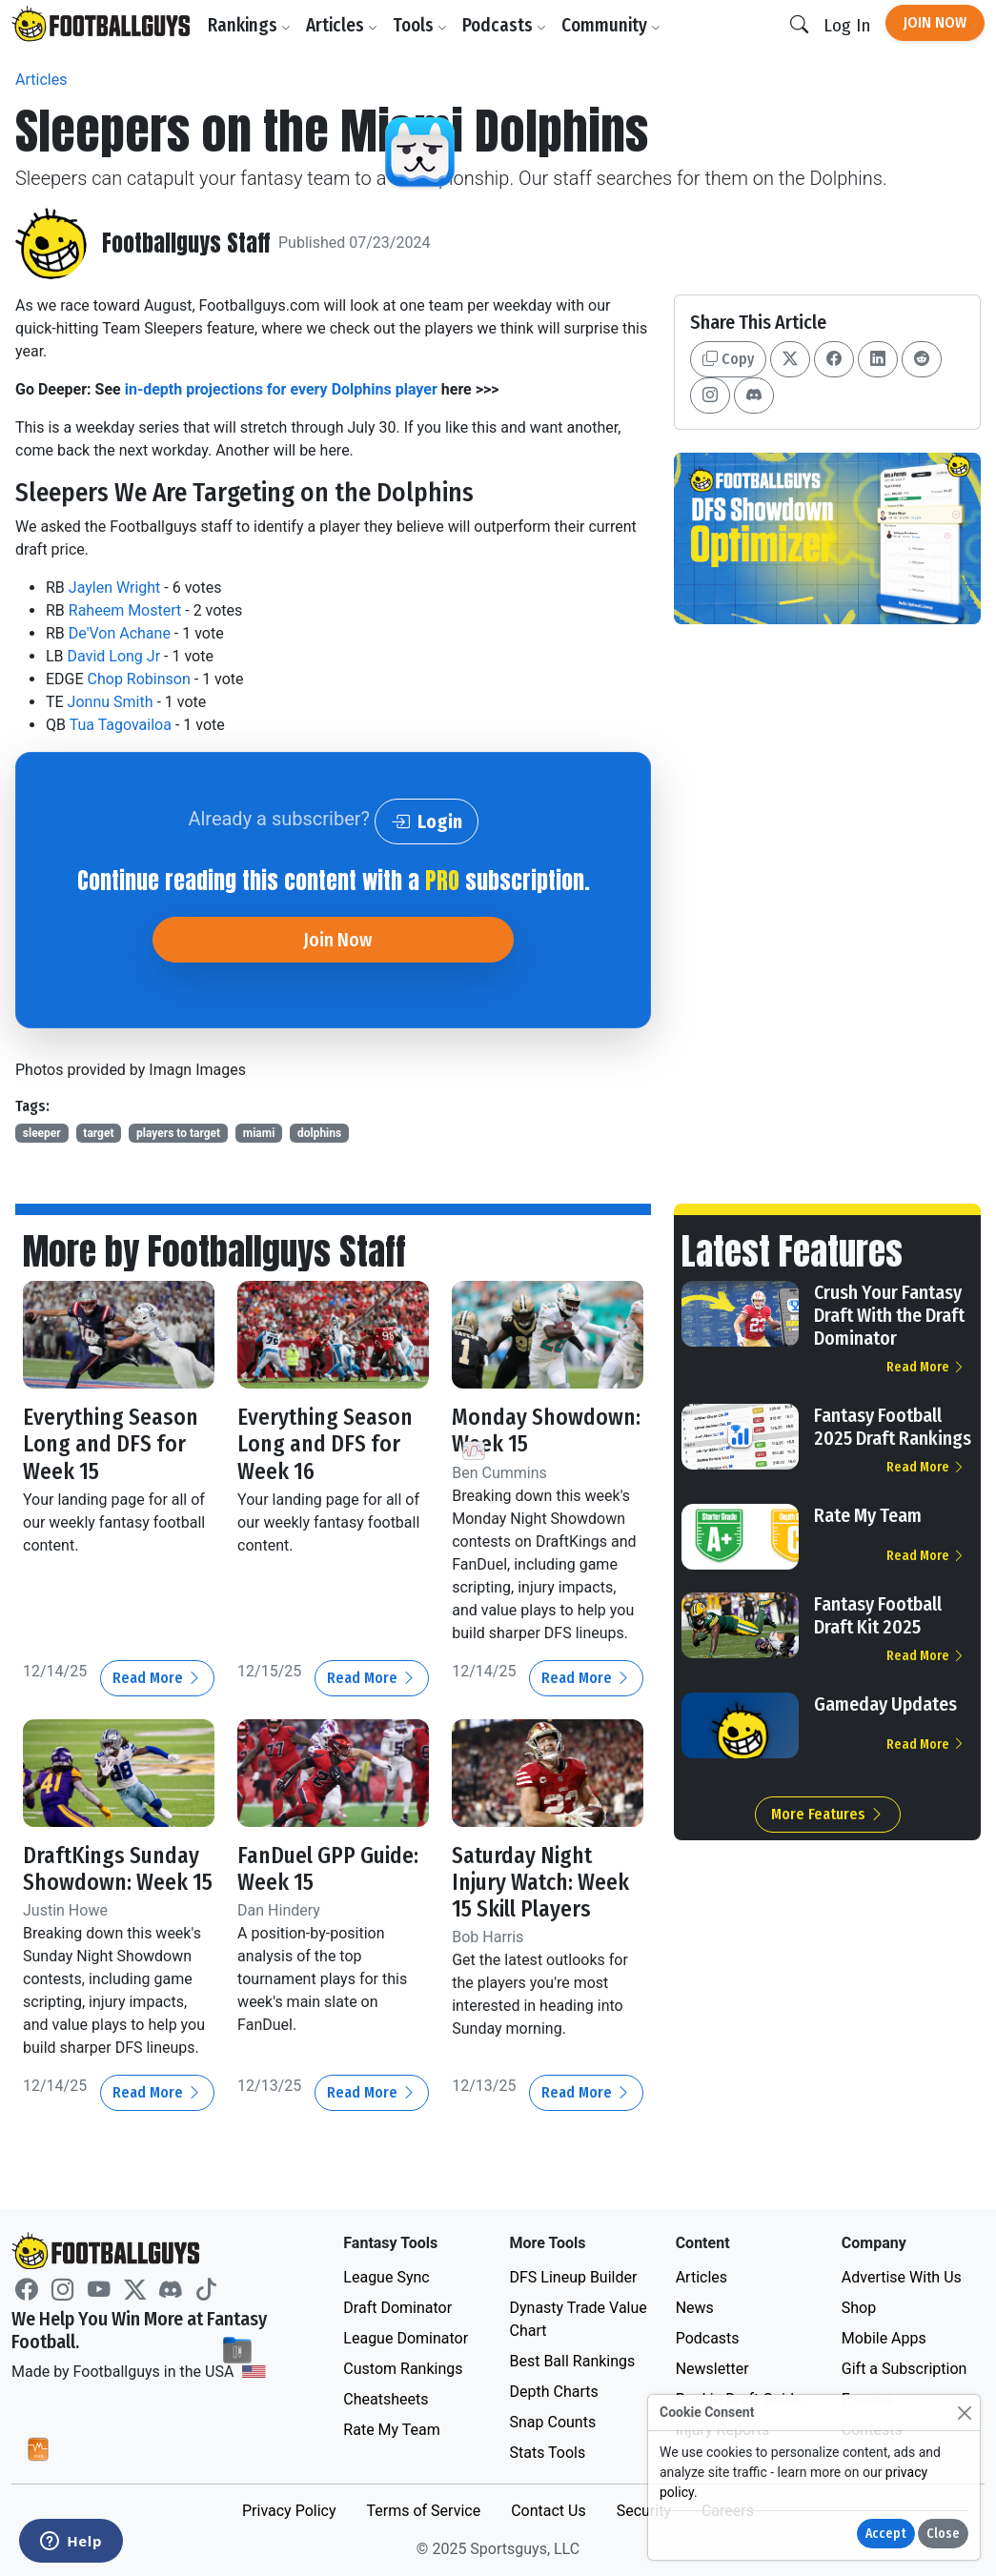 Image resolution: width=996 pixels, height=2576 pixels. I want to click on open templates folder, so click(237, 2350).